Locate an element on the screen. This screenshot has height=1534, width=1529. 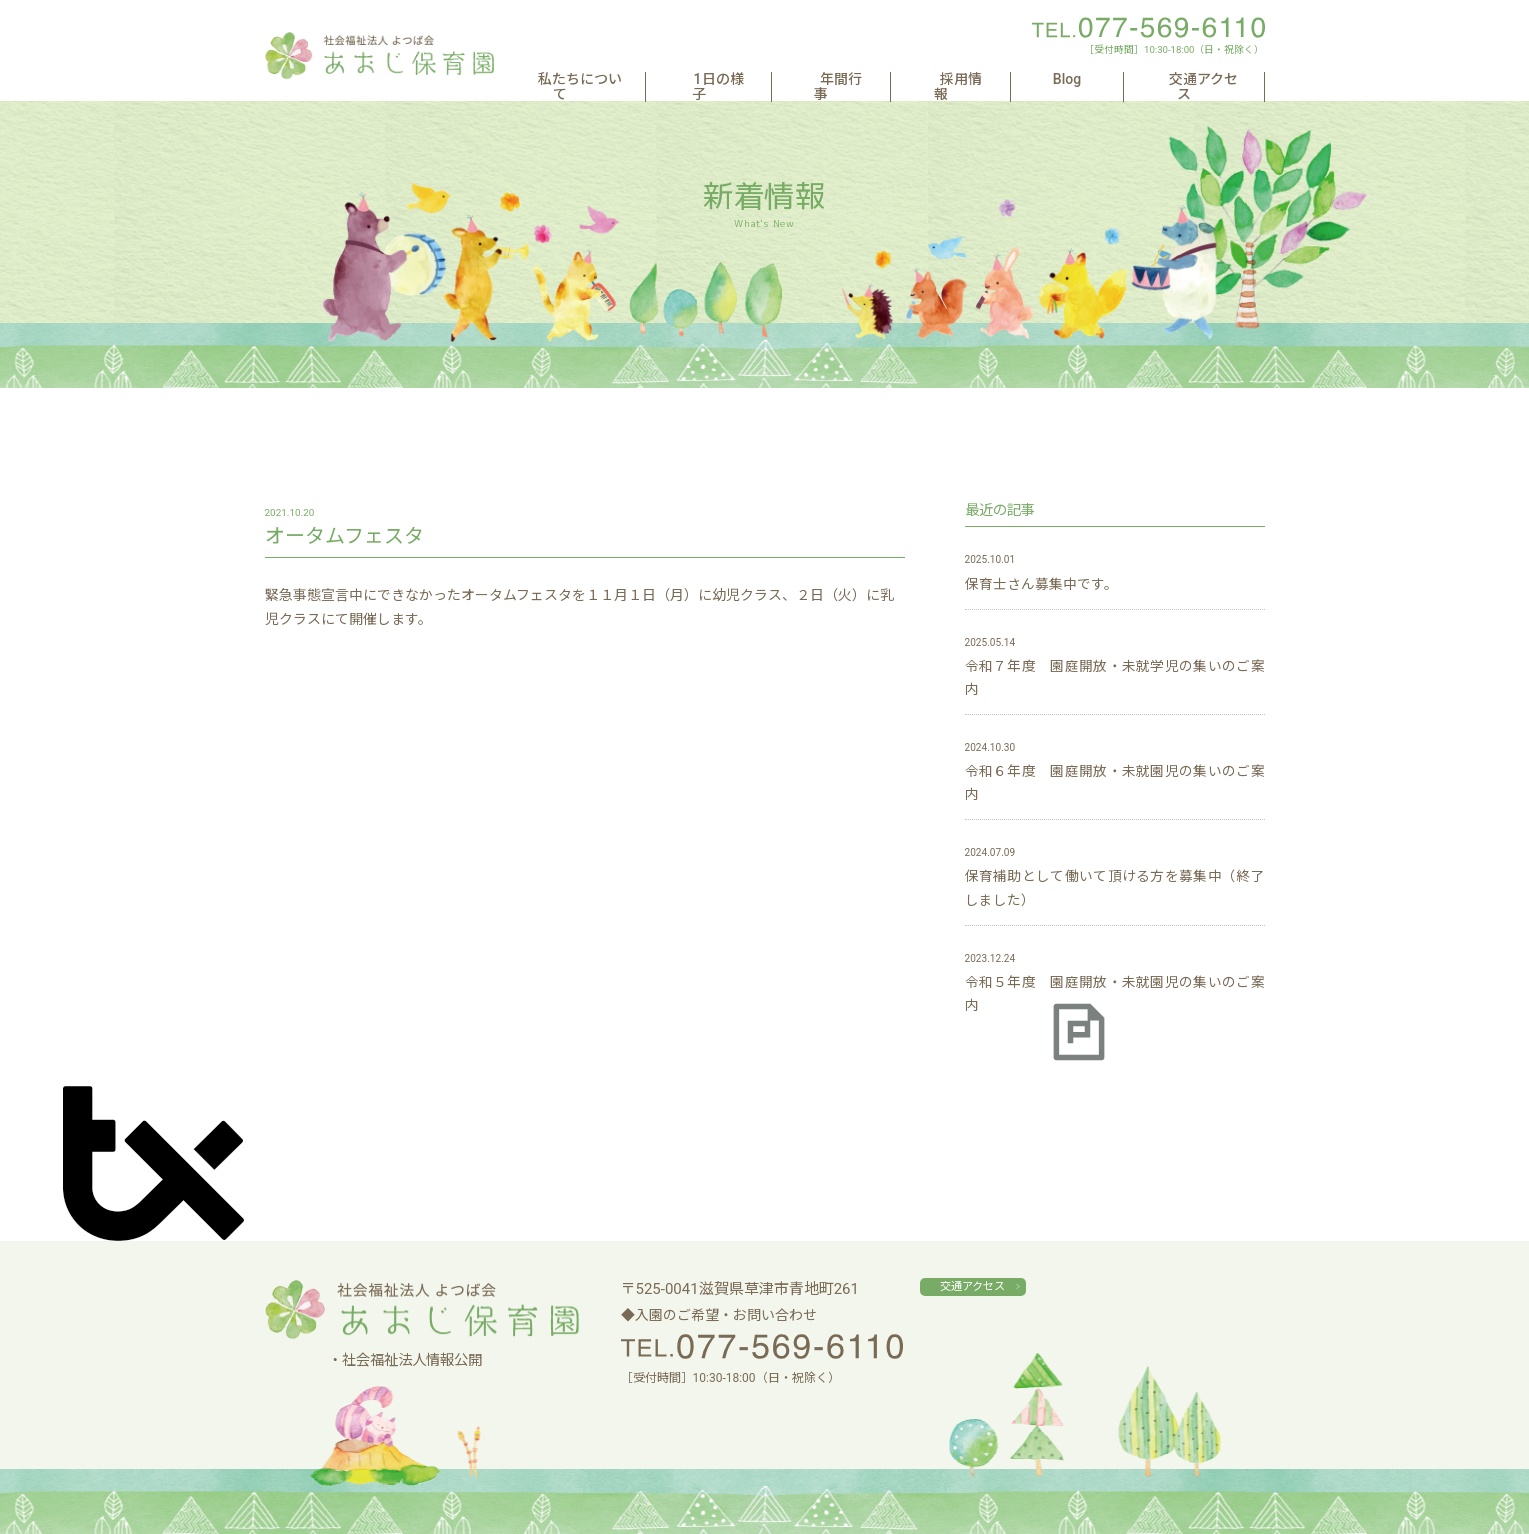
open a PowerPoint presentation file is located at coordinates (1079, 1032).